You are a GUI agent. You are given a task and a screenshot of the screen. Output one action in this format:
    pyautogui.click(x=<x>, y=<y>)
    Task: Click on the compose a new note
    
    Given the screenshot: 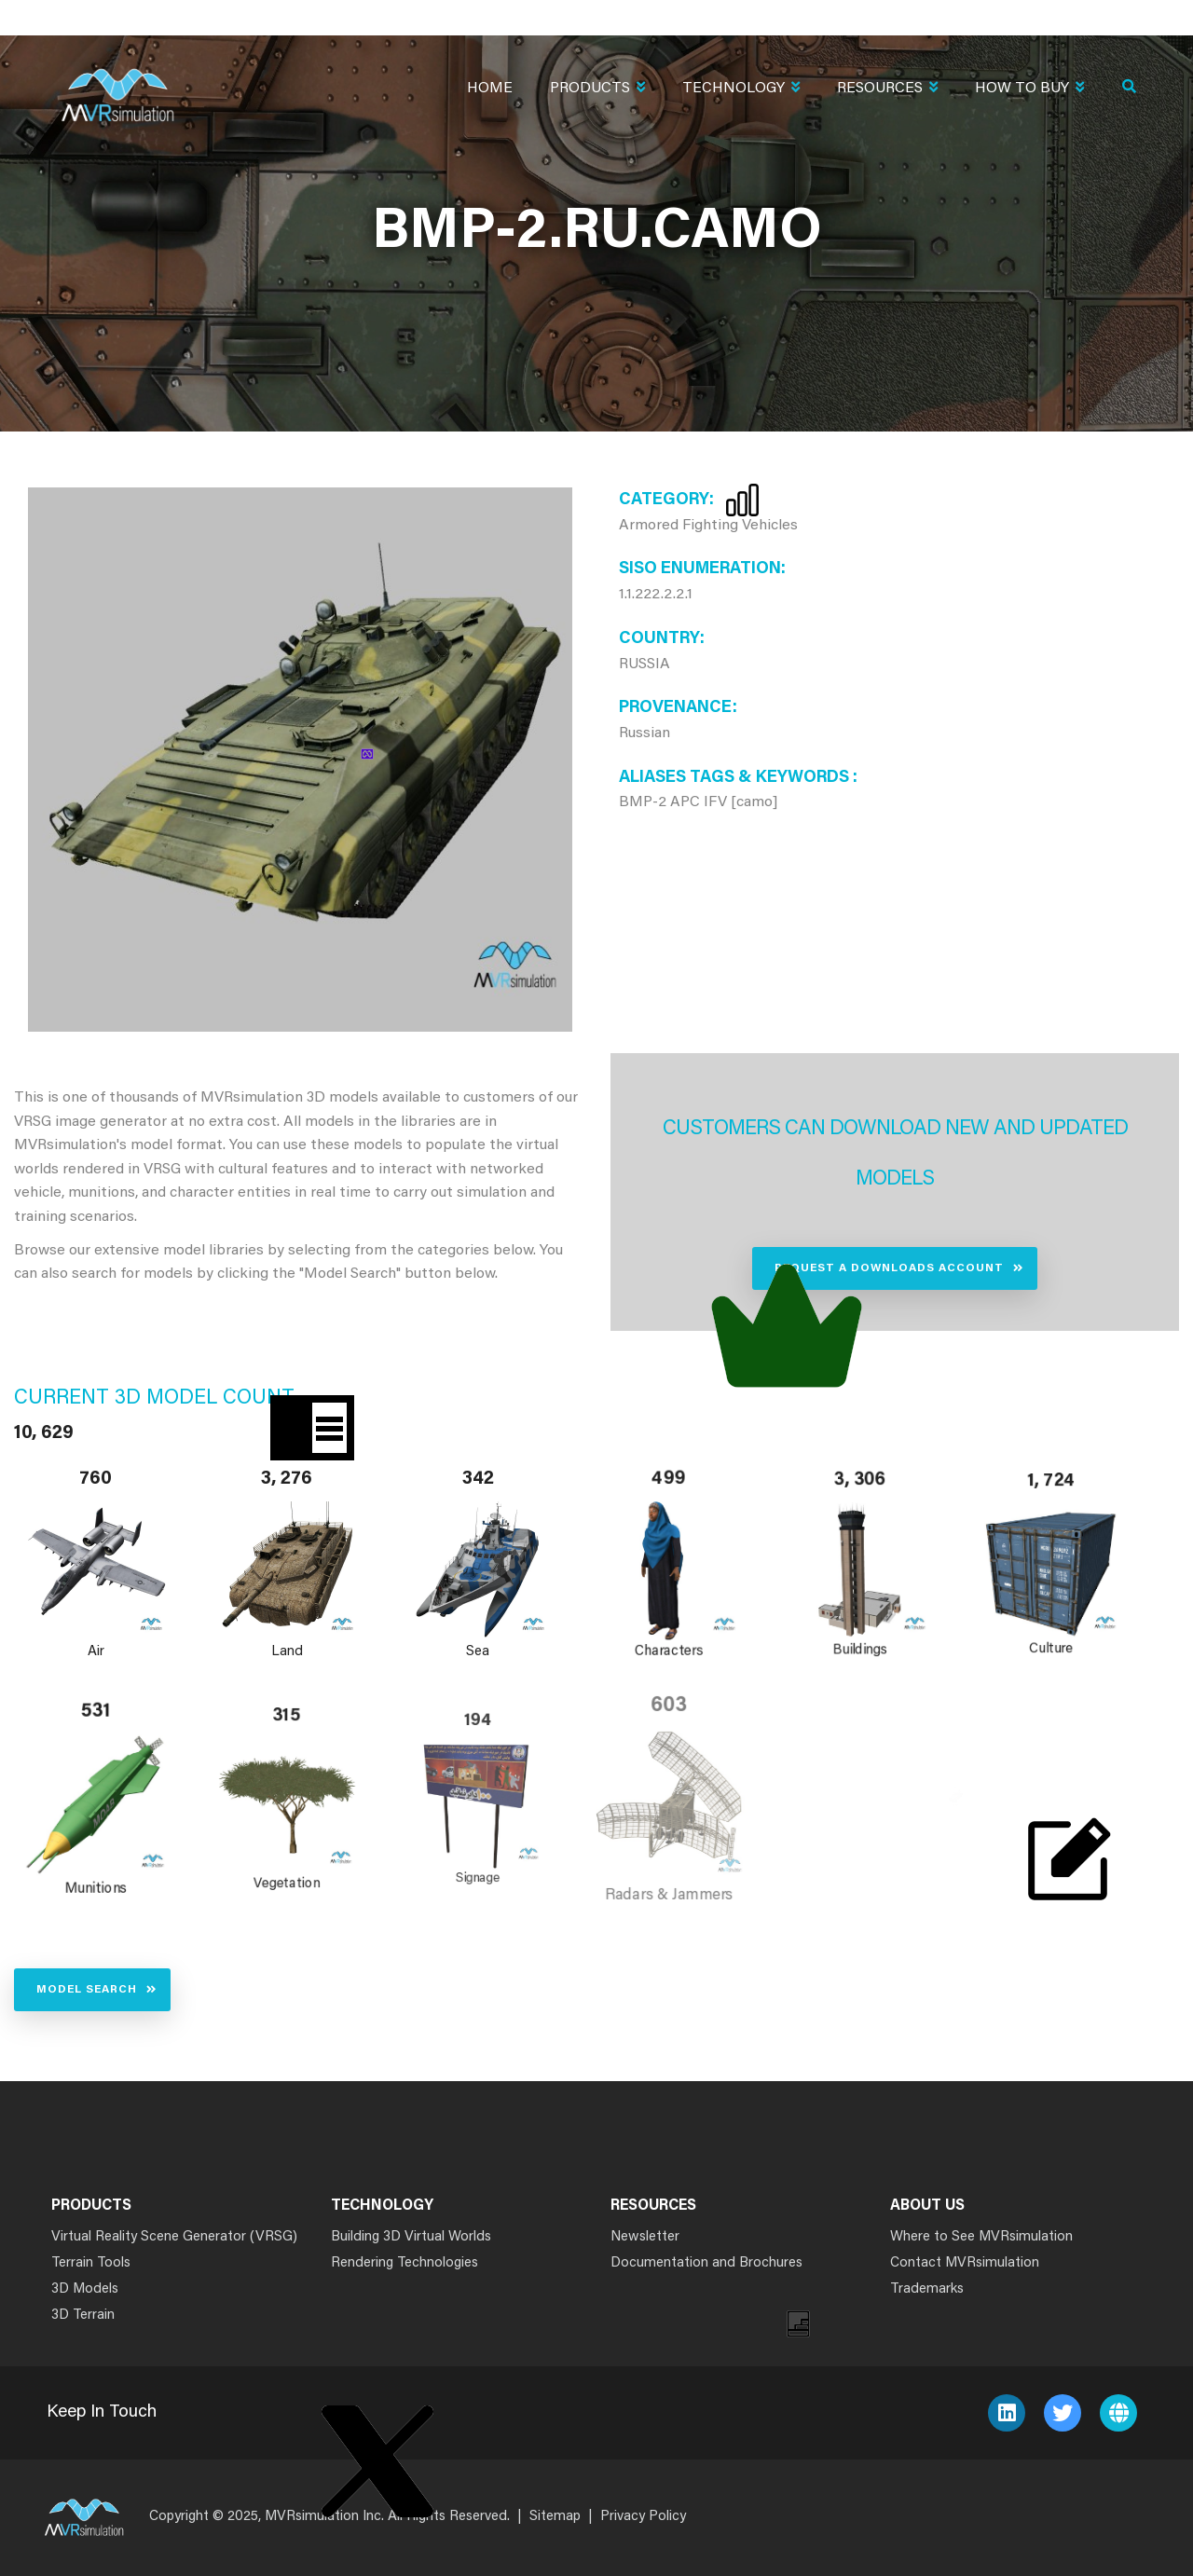 What is the action you would take?
    pyautogui.click(x=1067, y=1860)
    